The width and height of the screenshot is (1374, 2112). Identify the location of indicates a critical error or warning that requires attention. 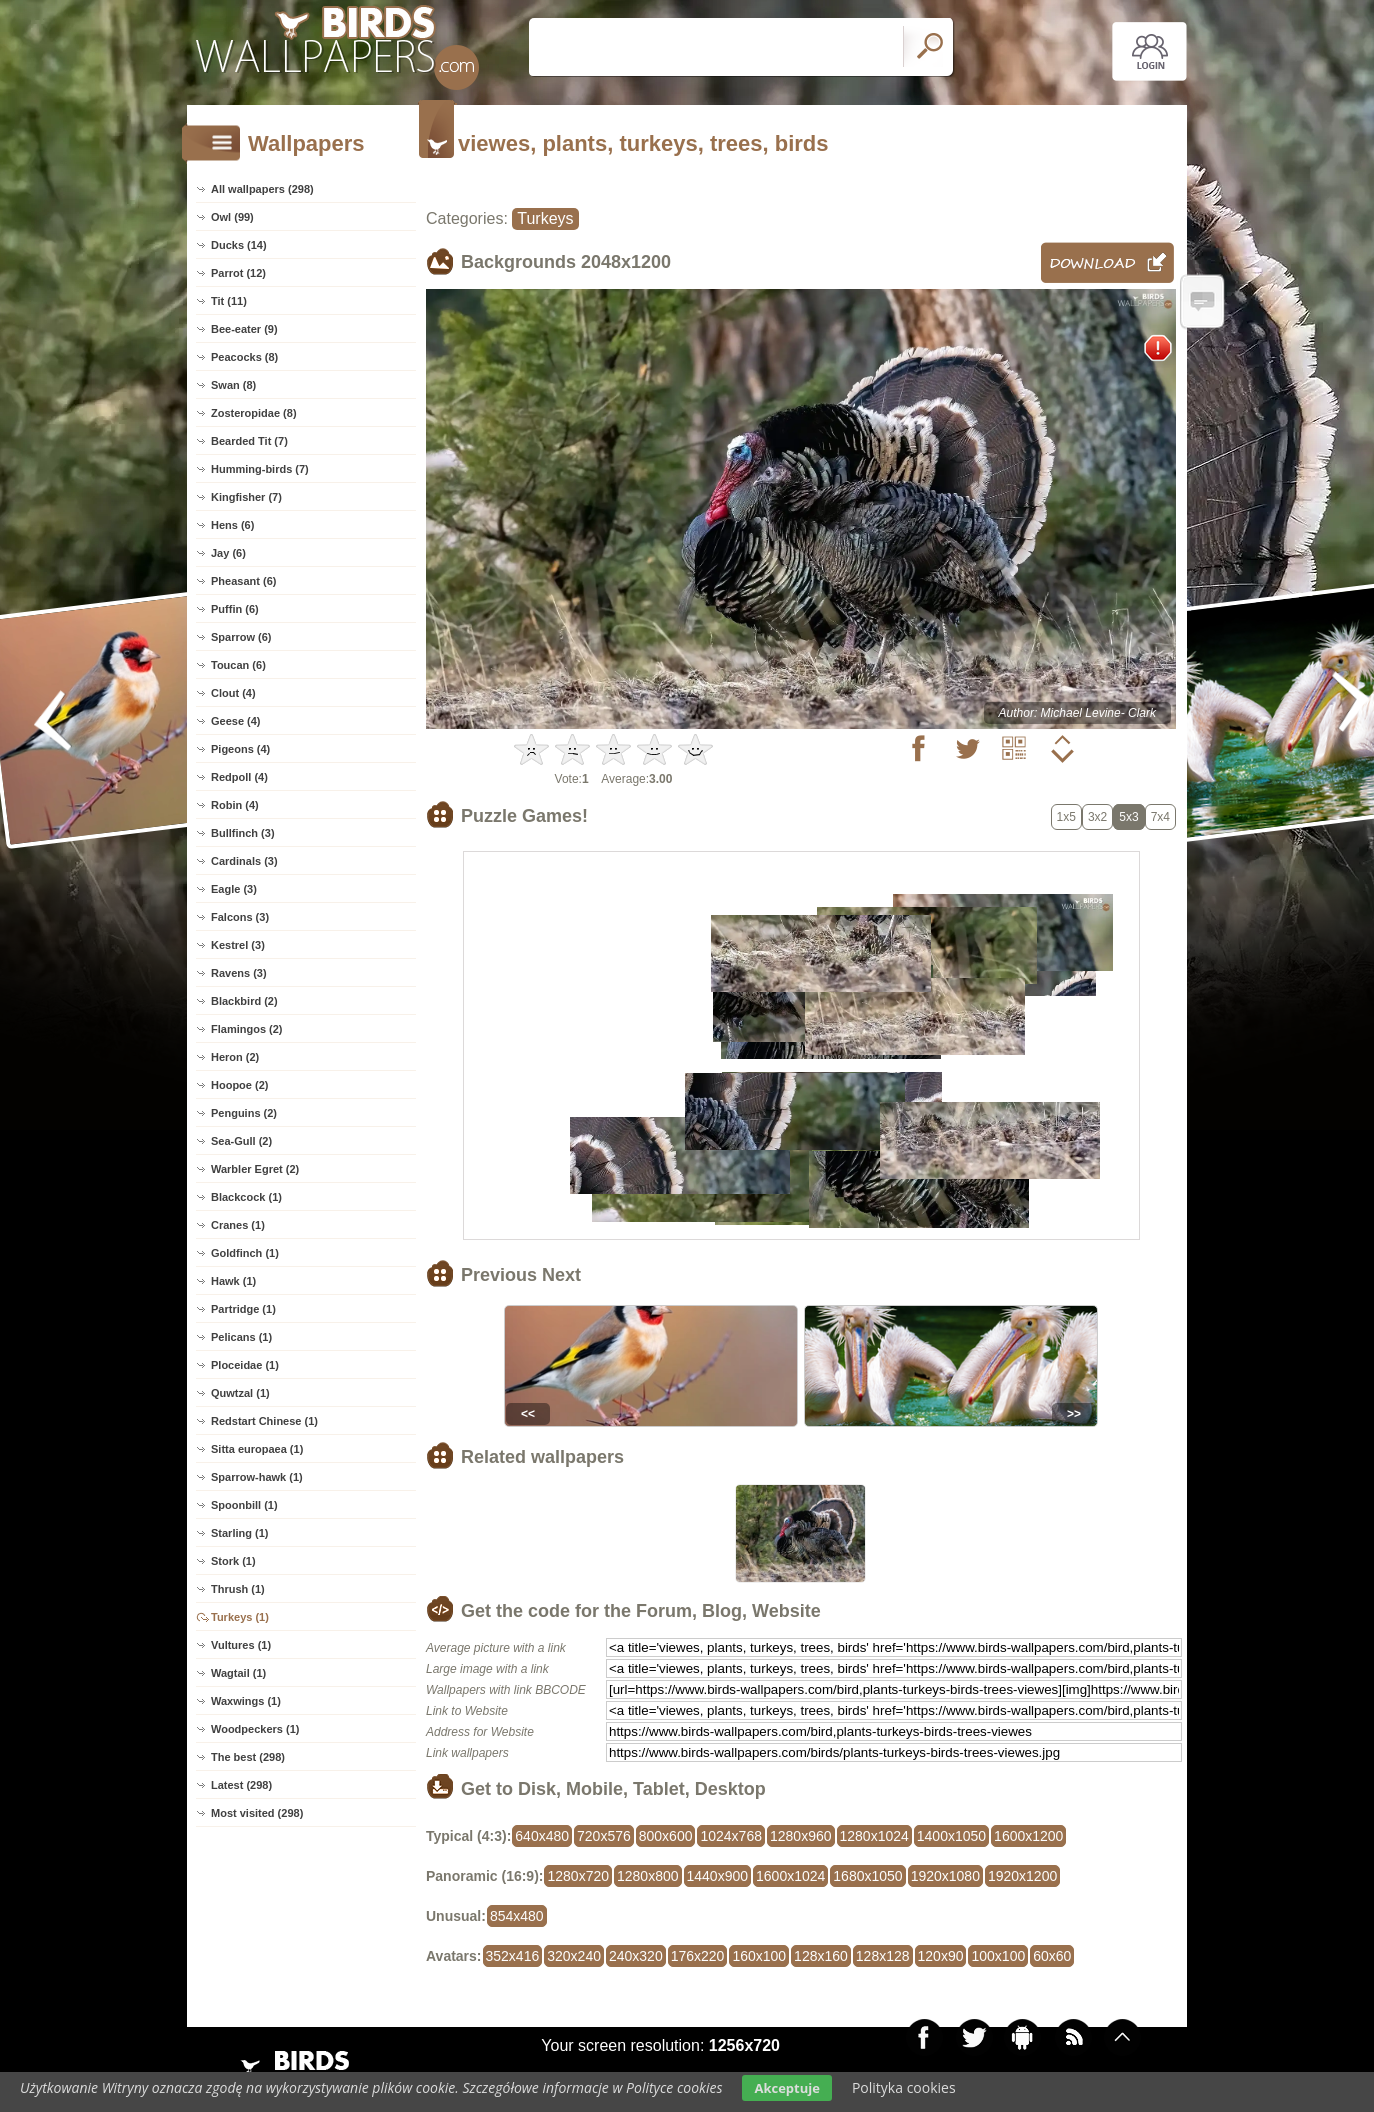
(1158, 348).